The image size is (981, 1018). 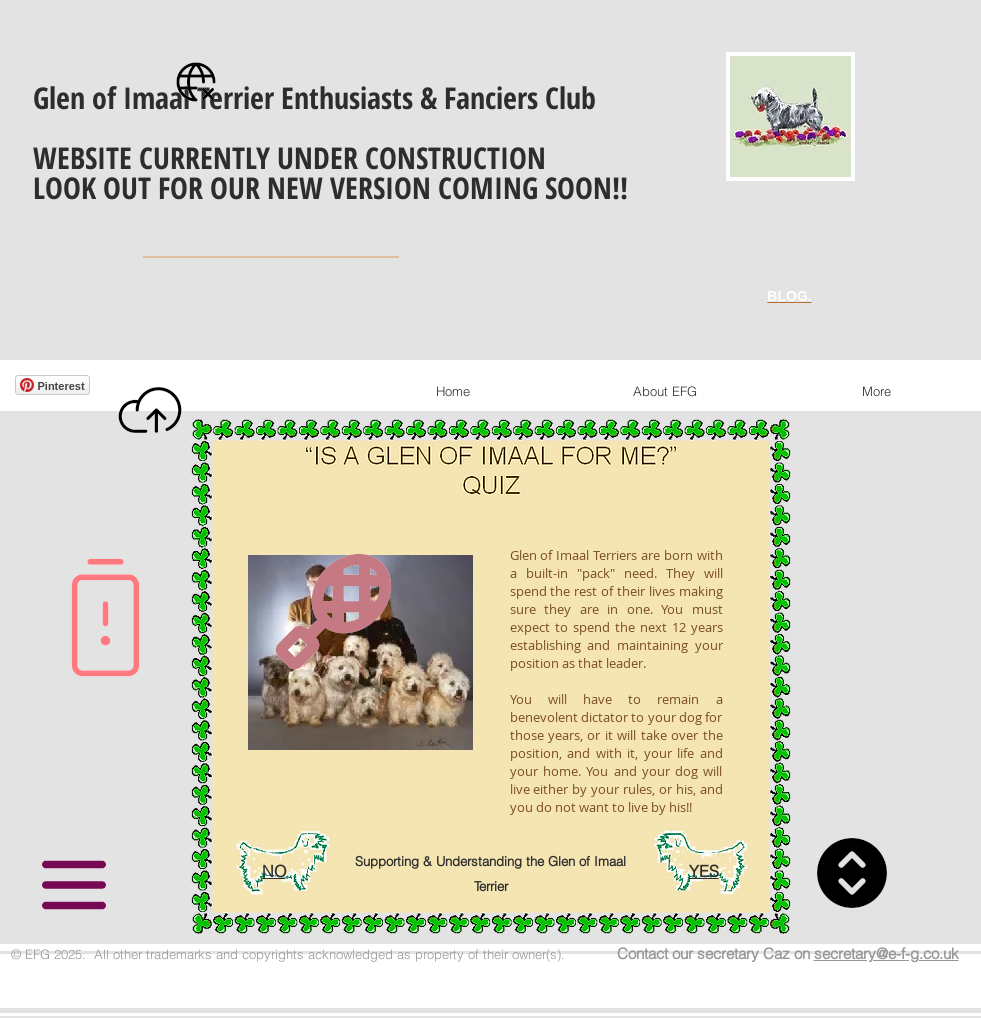 I want to click on indicates low battery warning, so click(x=105, y=619).